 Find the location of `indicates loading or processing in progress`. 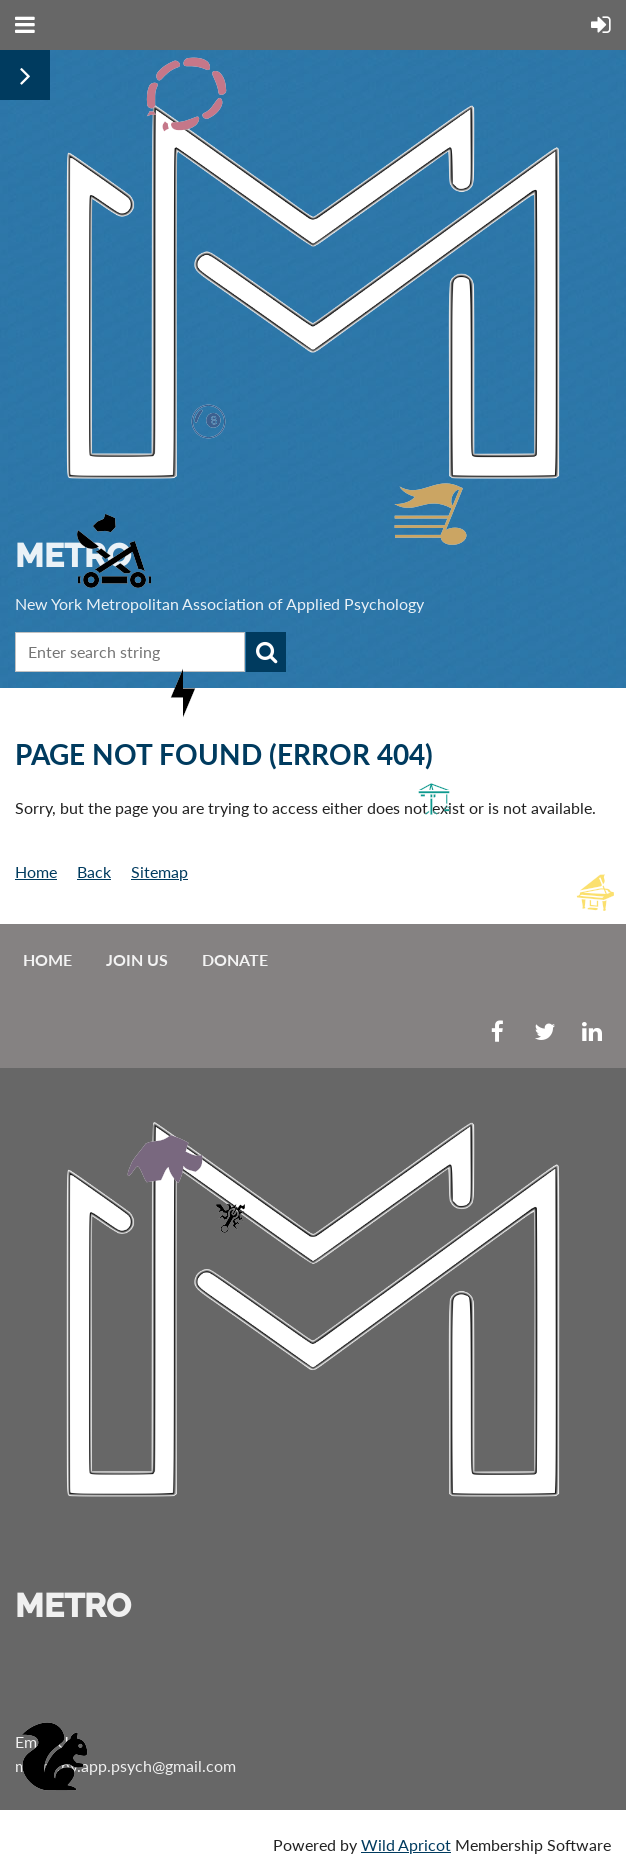

indicates loading or processing in progress is located at coordinates (186, 94).